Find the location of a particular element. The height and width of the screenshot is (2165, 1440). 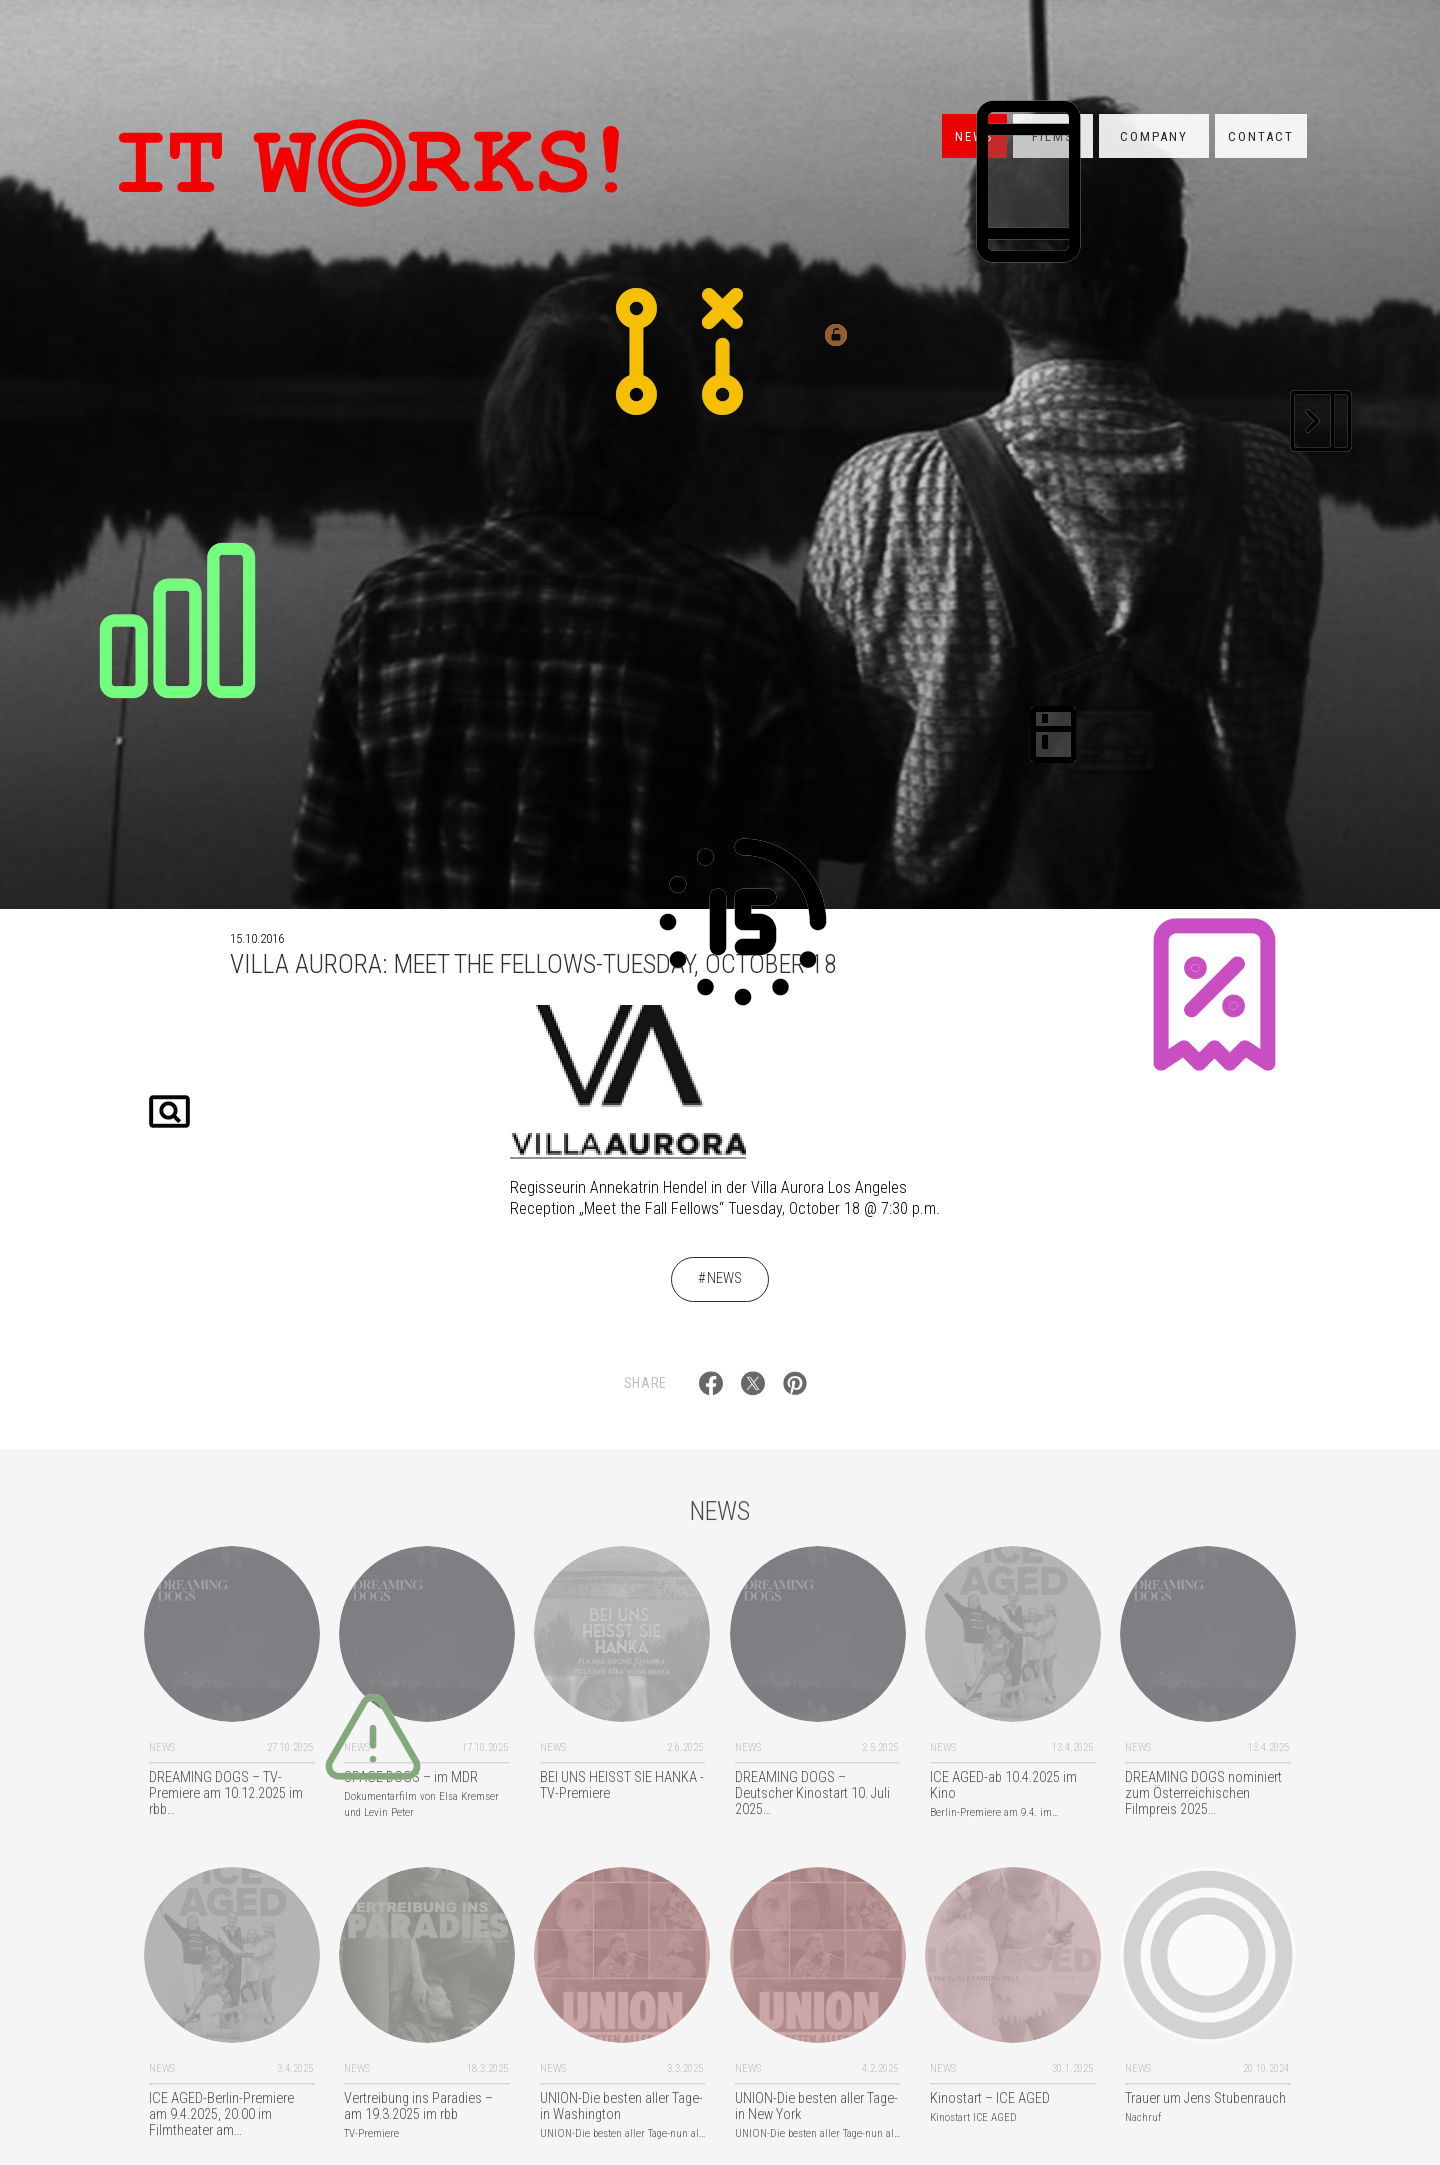

search within the current page or document is located at coordinates (169, 1111).